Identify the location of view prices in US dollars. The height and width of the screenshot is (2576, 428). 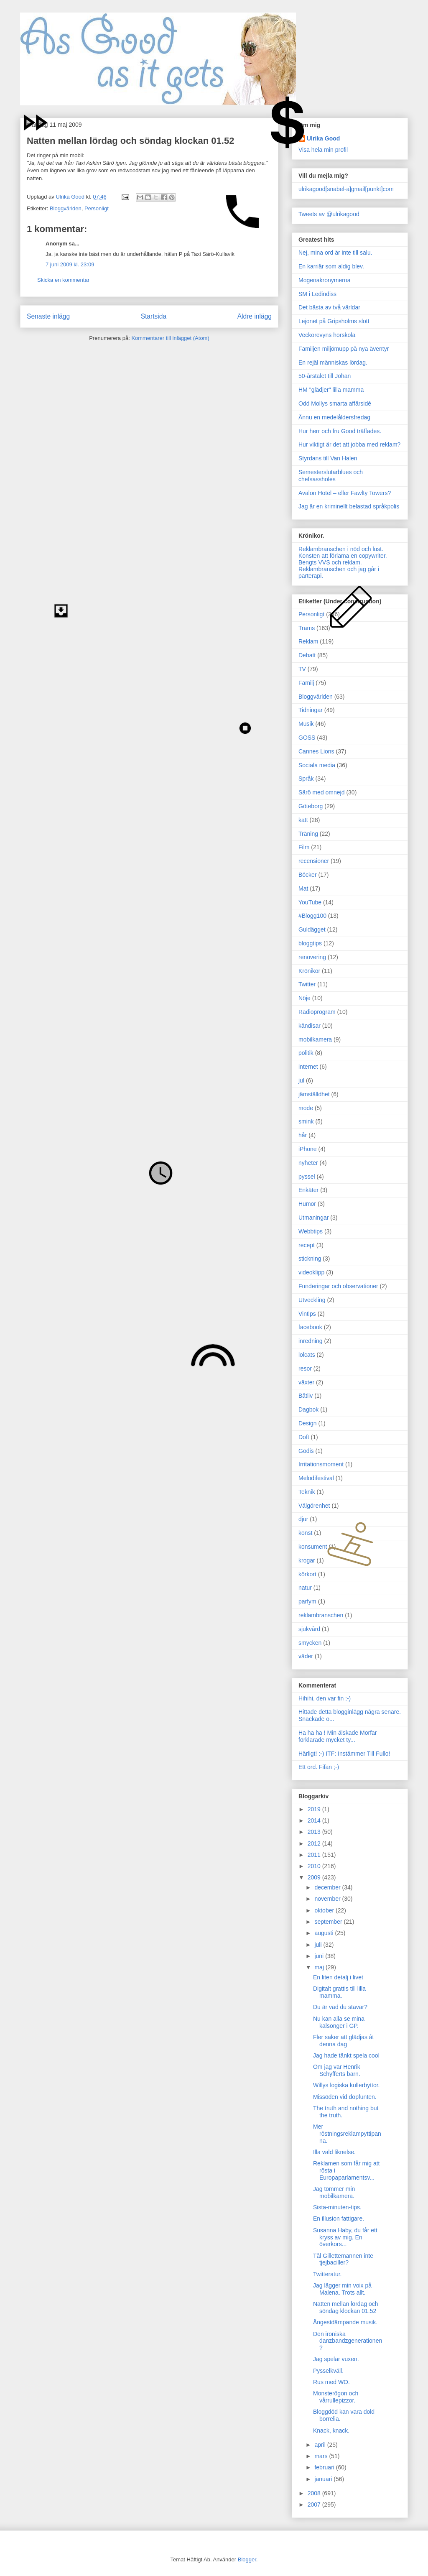
(287, 122).